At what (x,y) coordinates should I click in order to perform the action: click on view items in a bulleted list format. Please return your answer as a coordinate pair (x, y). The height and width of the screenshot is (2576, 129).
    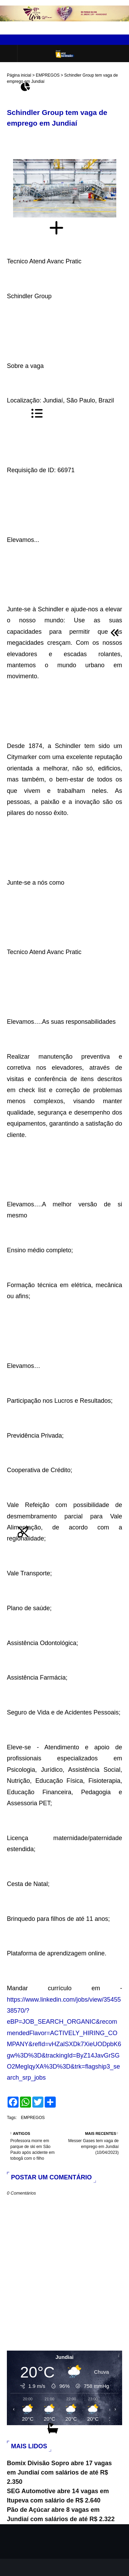
    Looking at the image, I should click on (37, 413).